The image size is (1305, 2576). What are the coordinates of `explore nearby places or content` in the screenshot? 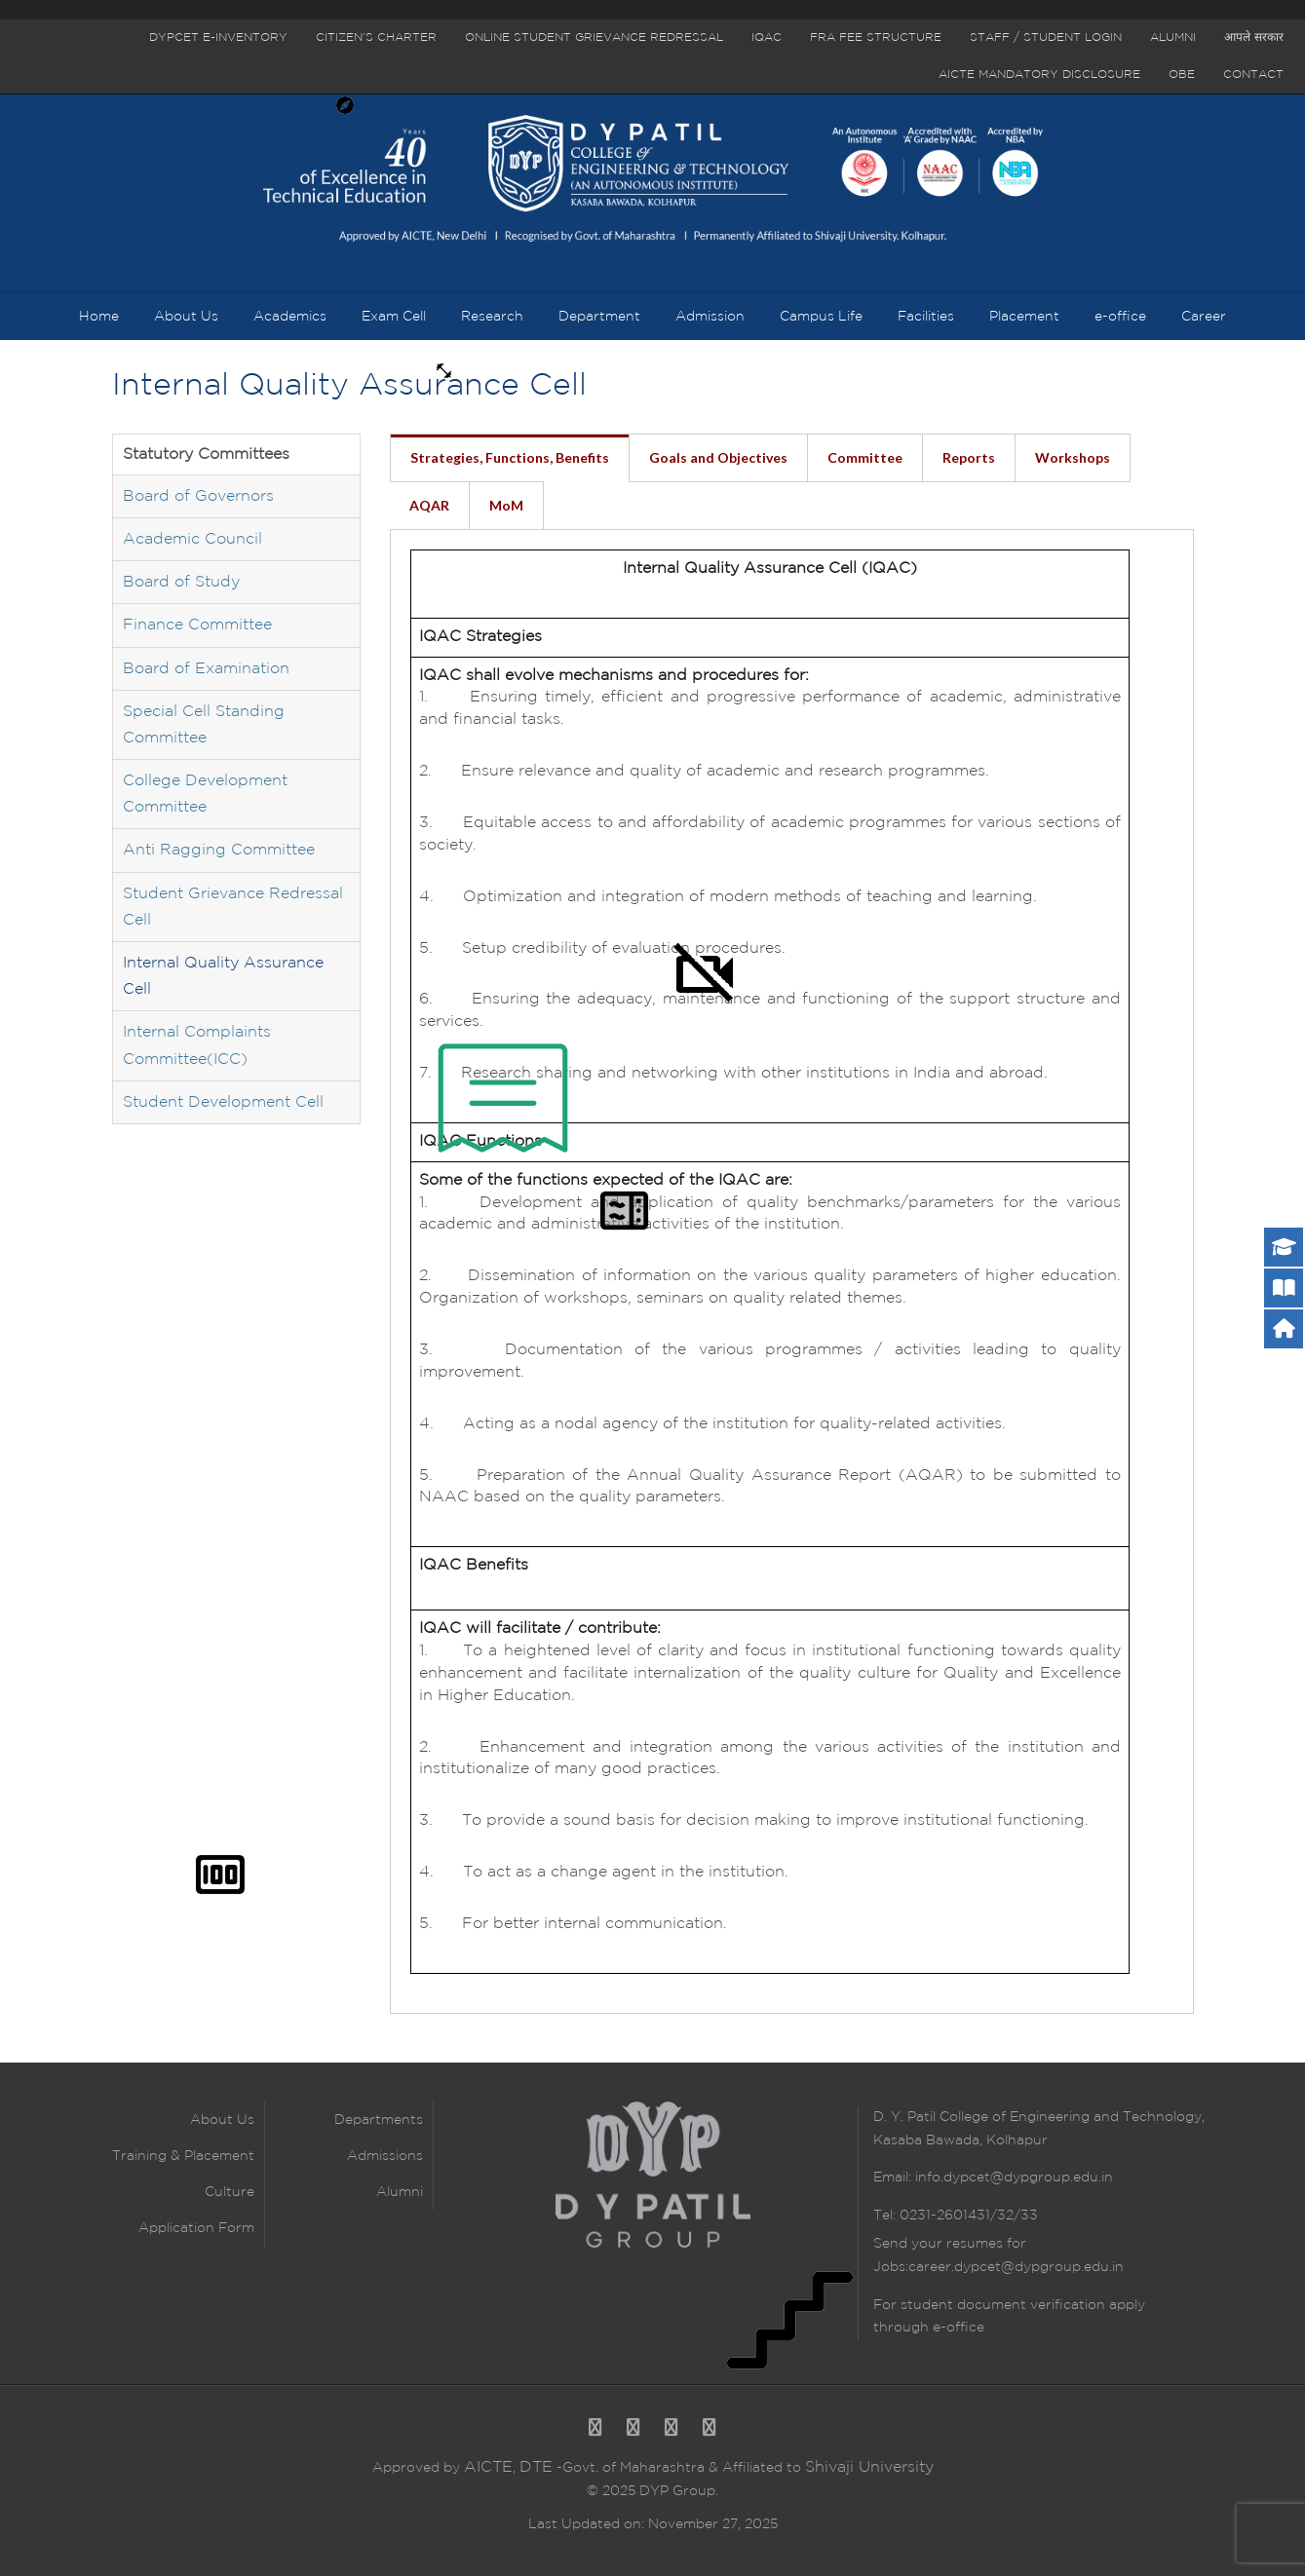 It's located at (345, 105).